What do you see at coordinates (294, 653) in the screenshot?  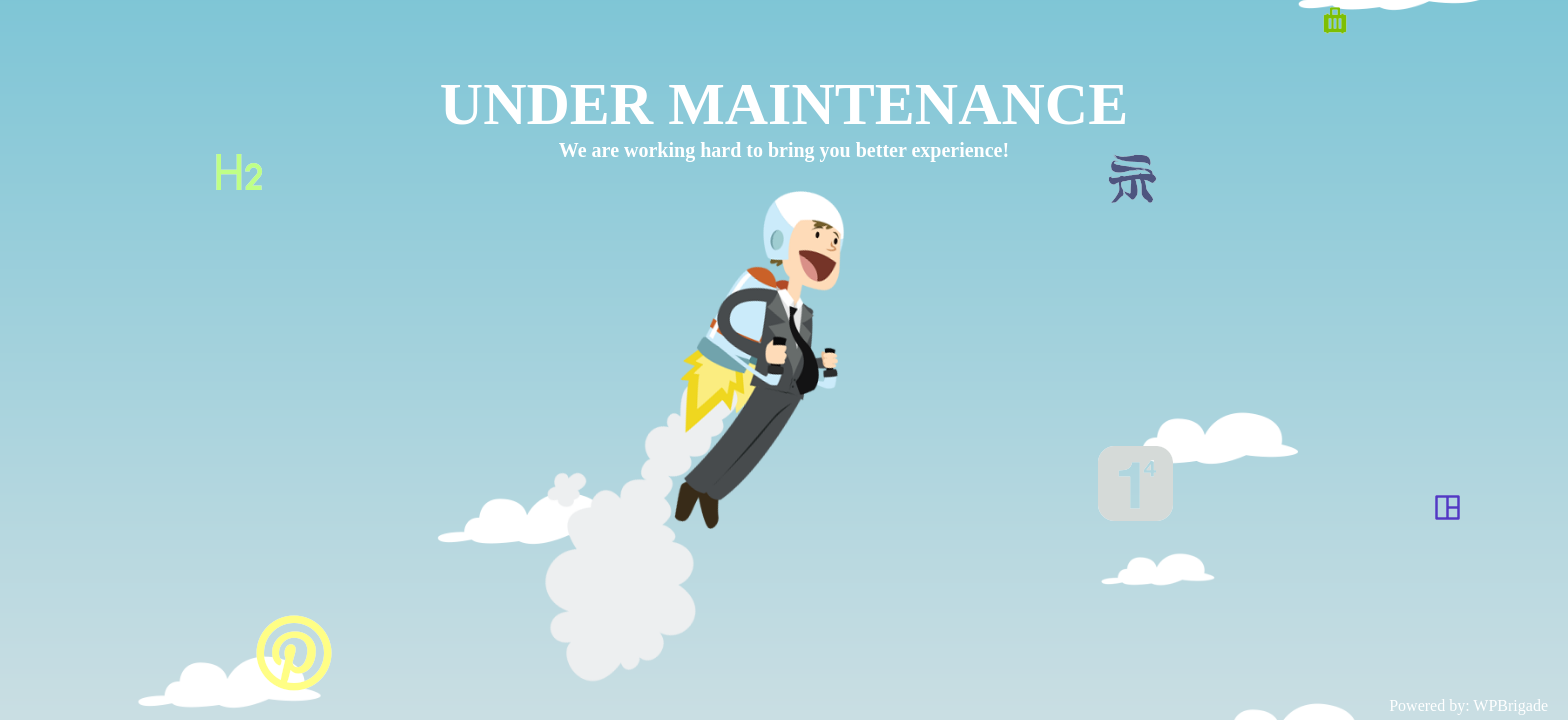 I see `open Pinterest app` at bounding box center [294, 653].